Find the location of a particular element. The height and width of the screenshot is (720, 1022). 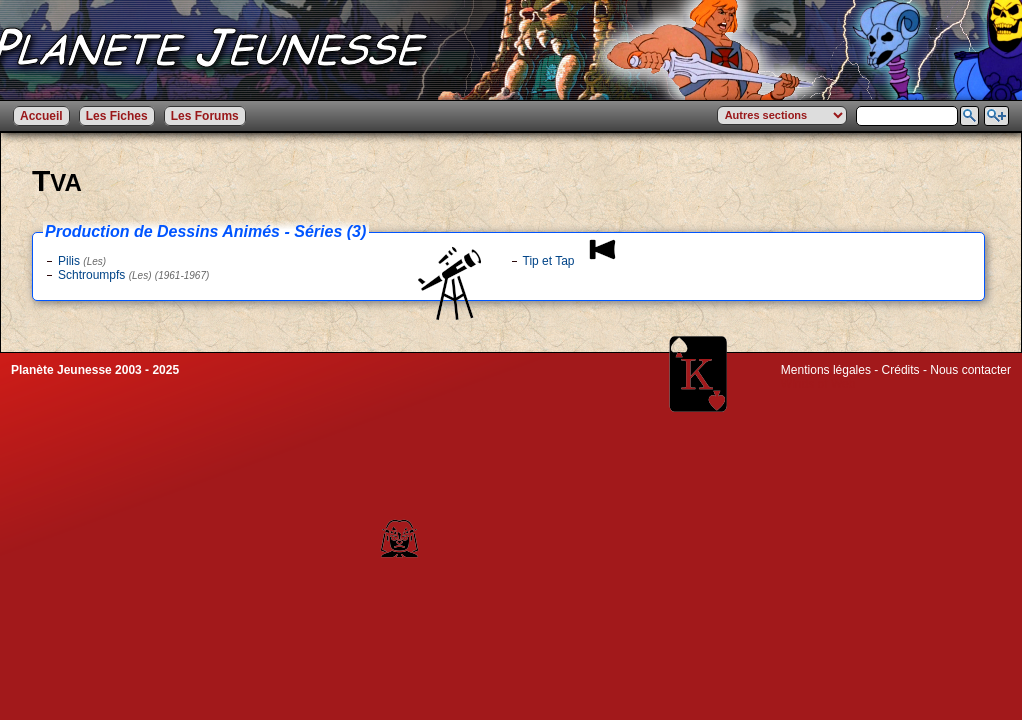

explore or discover new content is located at coordinates (449, 283).